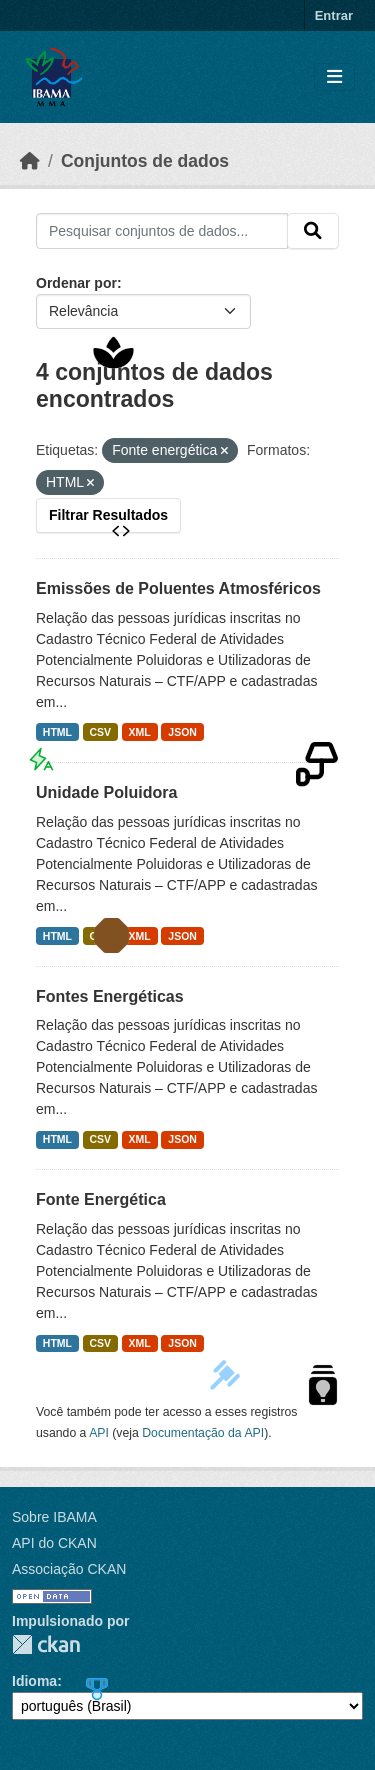  Describe the element at coordinates (113, 352) in the screenshot. I see `access spa or wellness features` at that location.